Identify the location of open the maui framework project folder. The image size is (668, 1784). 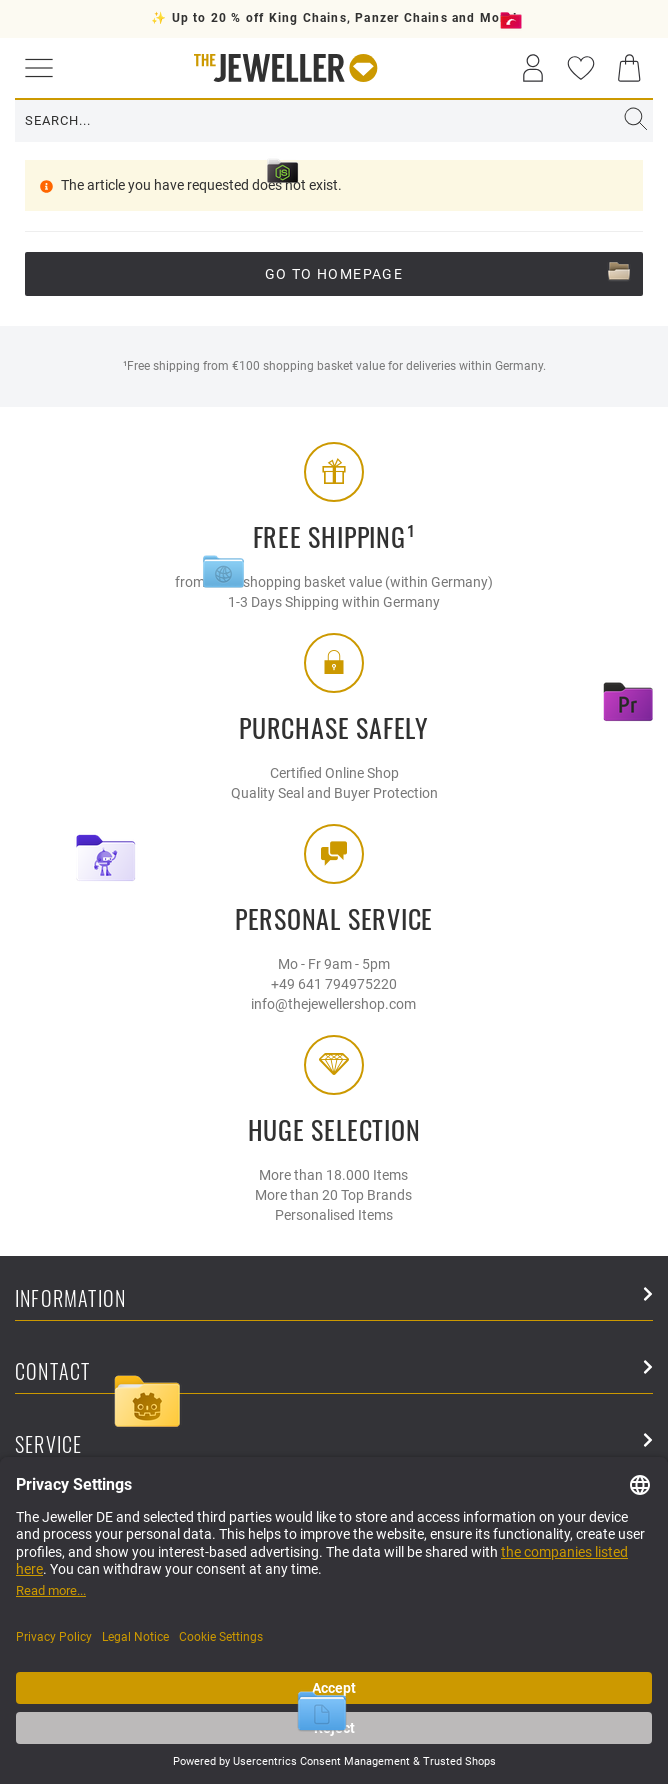
(105, 859).